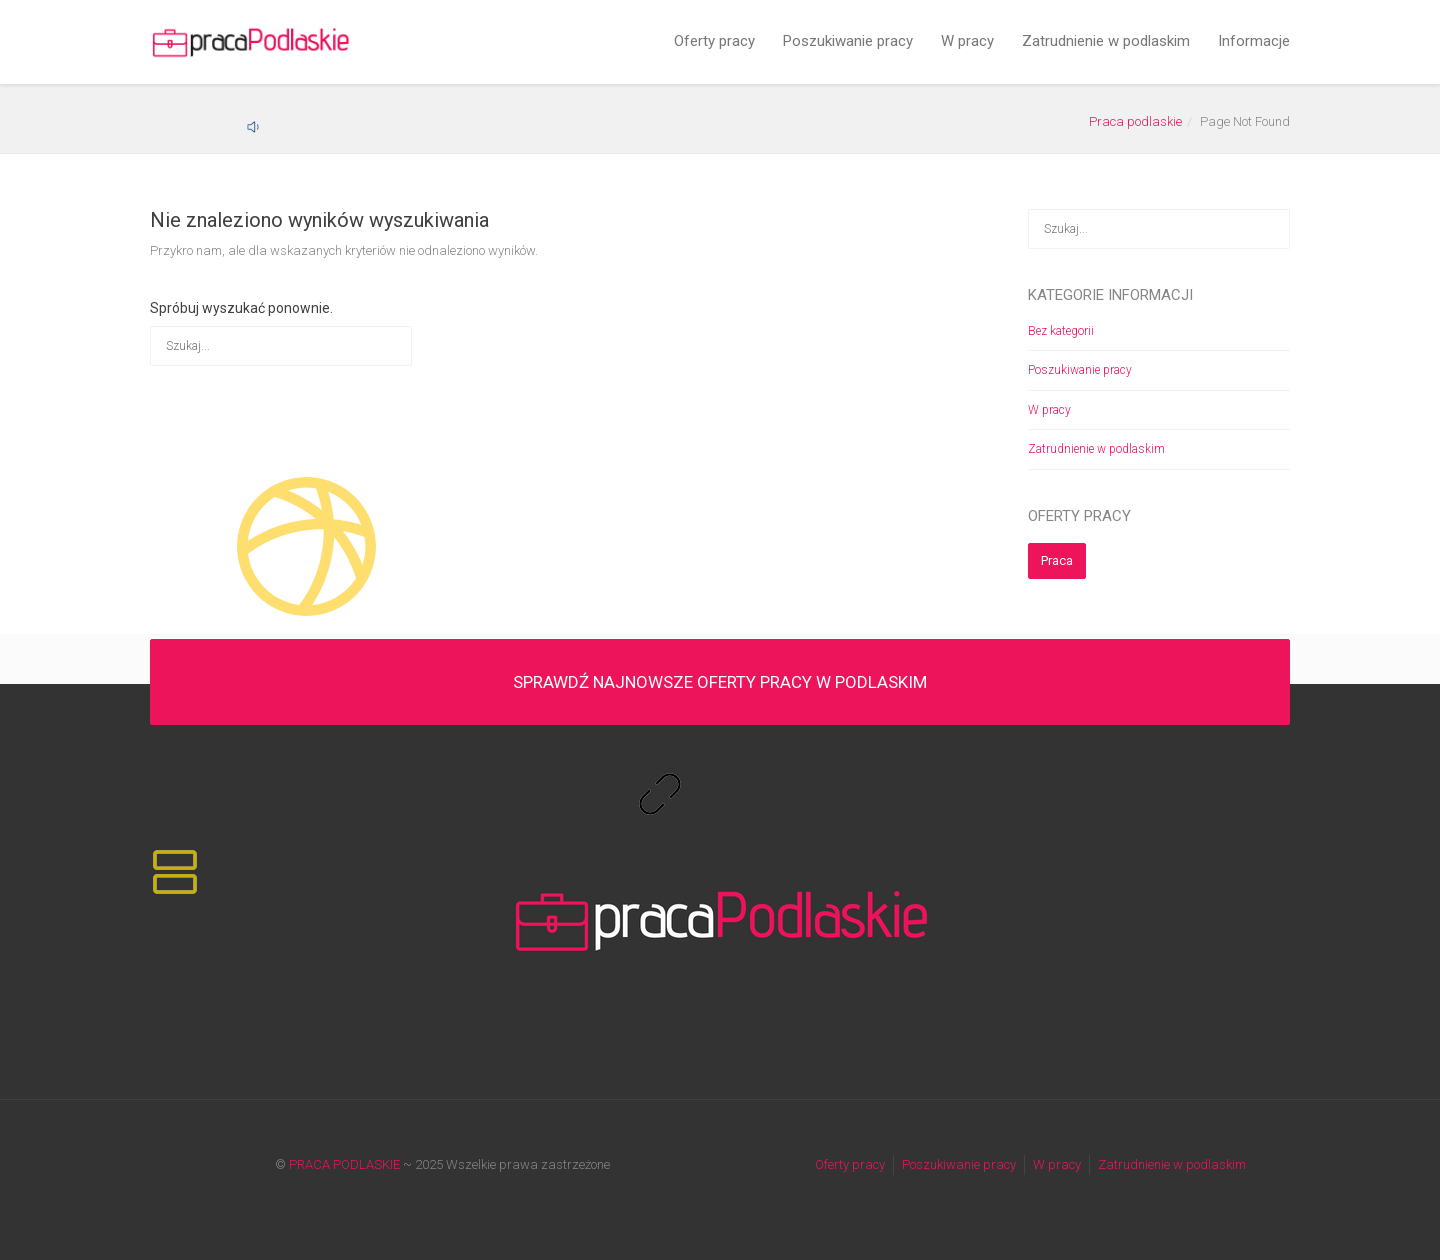 The width and height of the screenshot is (1440, 1260). I want to click on access games or entertainment features, so click(306, 546).